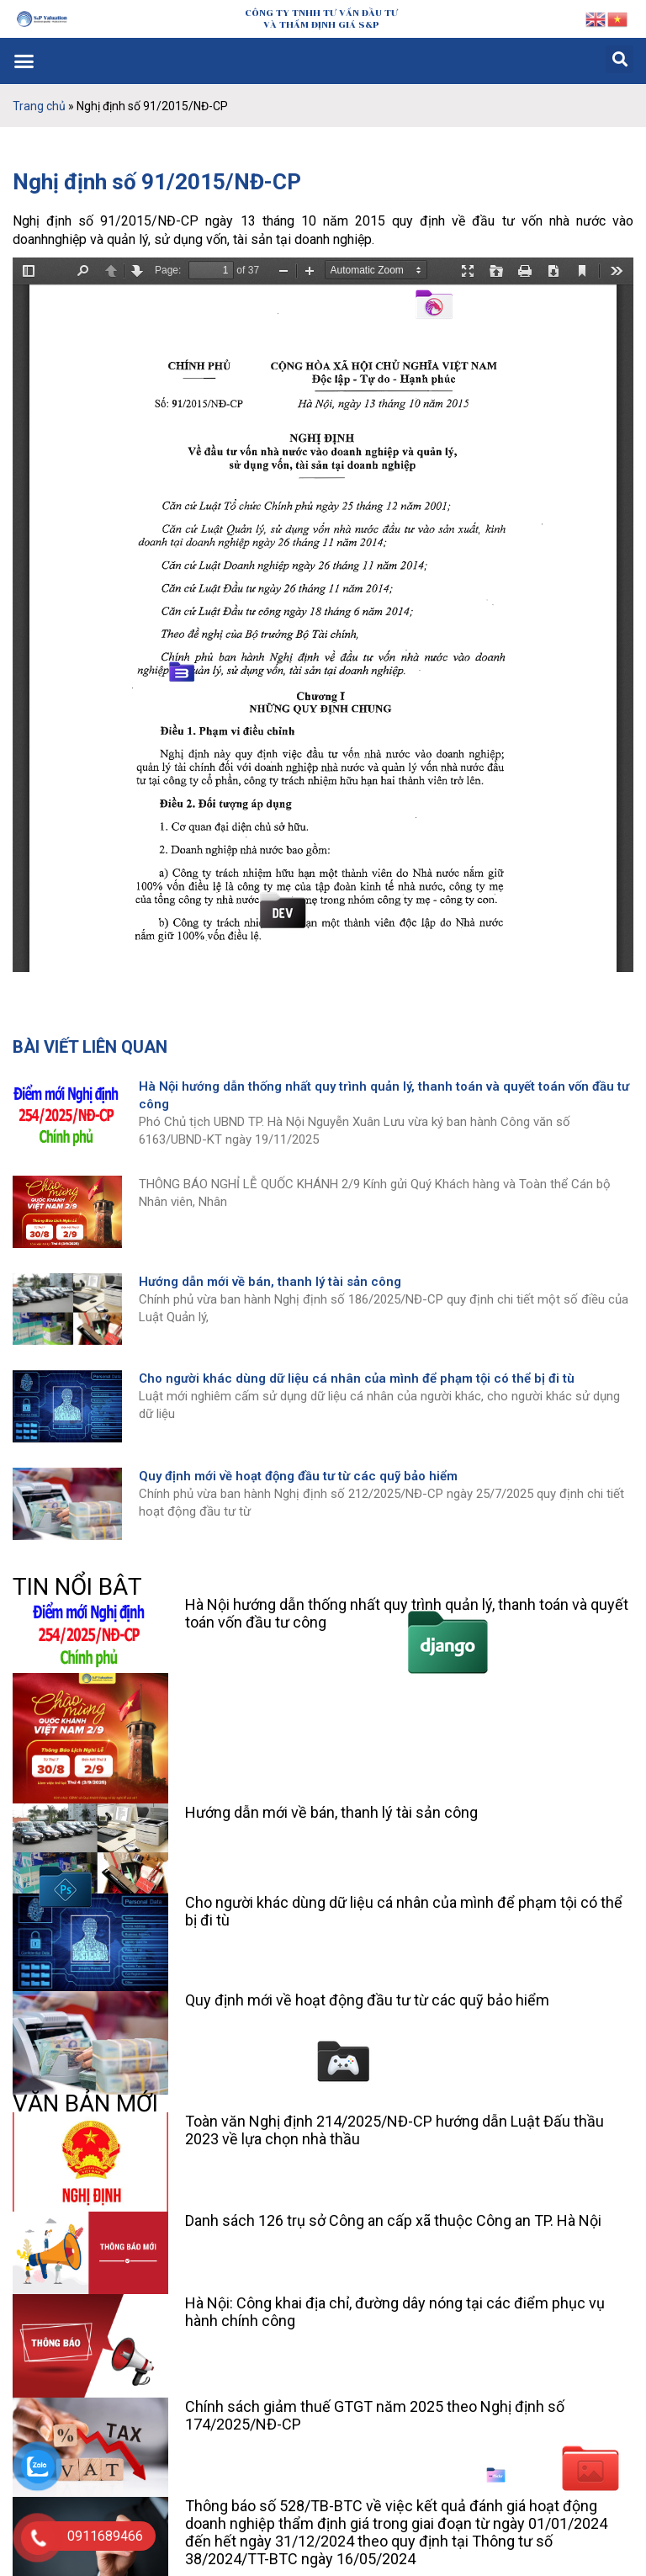 The width and height of the screenshot is (646, 2576). What do you see at coordinates (65, 1888) in the screenshot?
I see `open folder containing Adobe Photoshop Express files` at bounding box center [65, 1888].